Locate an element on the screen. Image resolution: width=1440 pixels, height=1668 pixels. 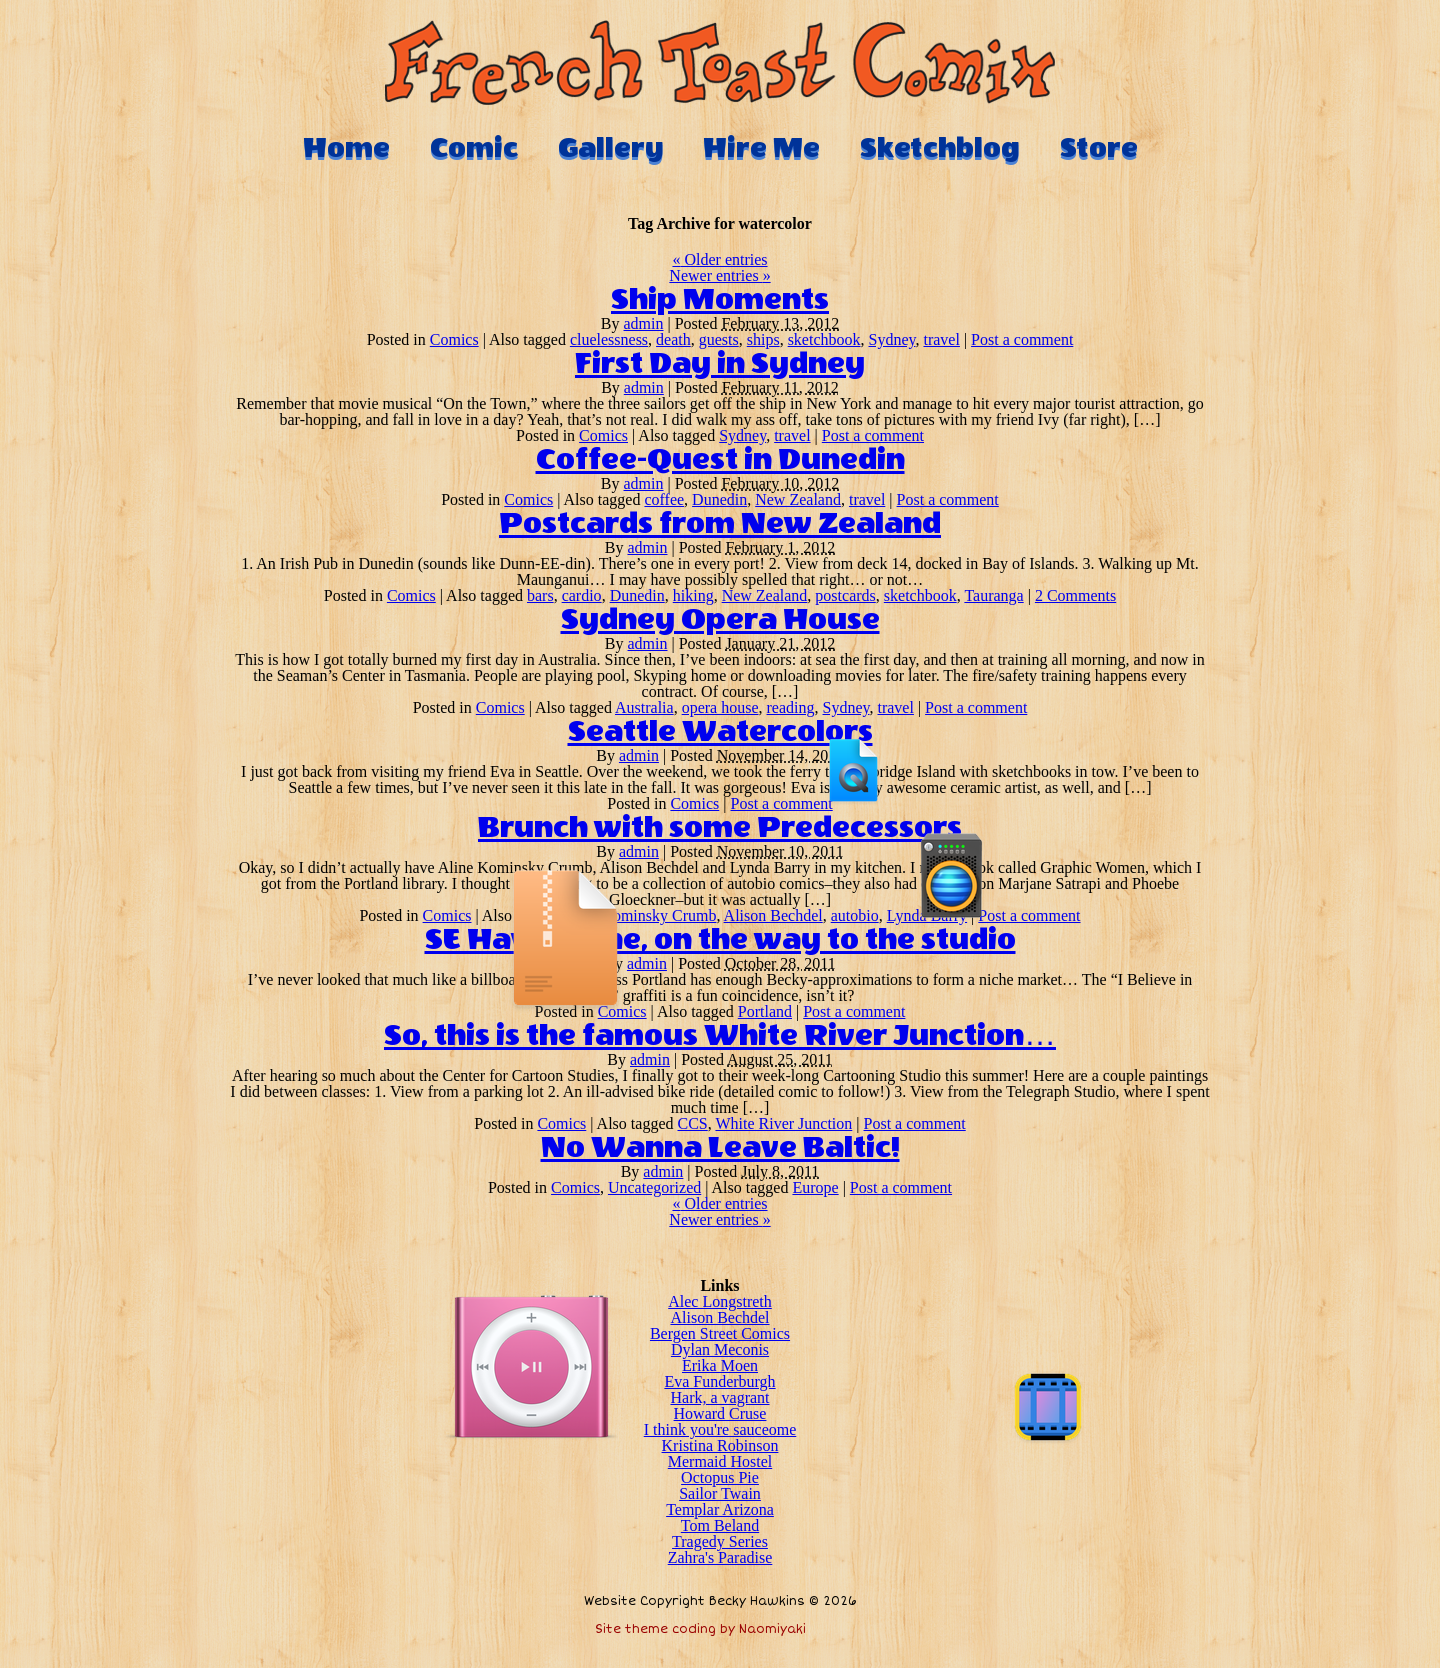
a generic video file is located at coordinates (853, 771).